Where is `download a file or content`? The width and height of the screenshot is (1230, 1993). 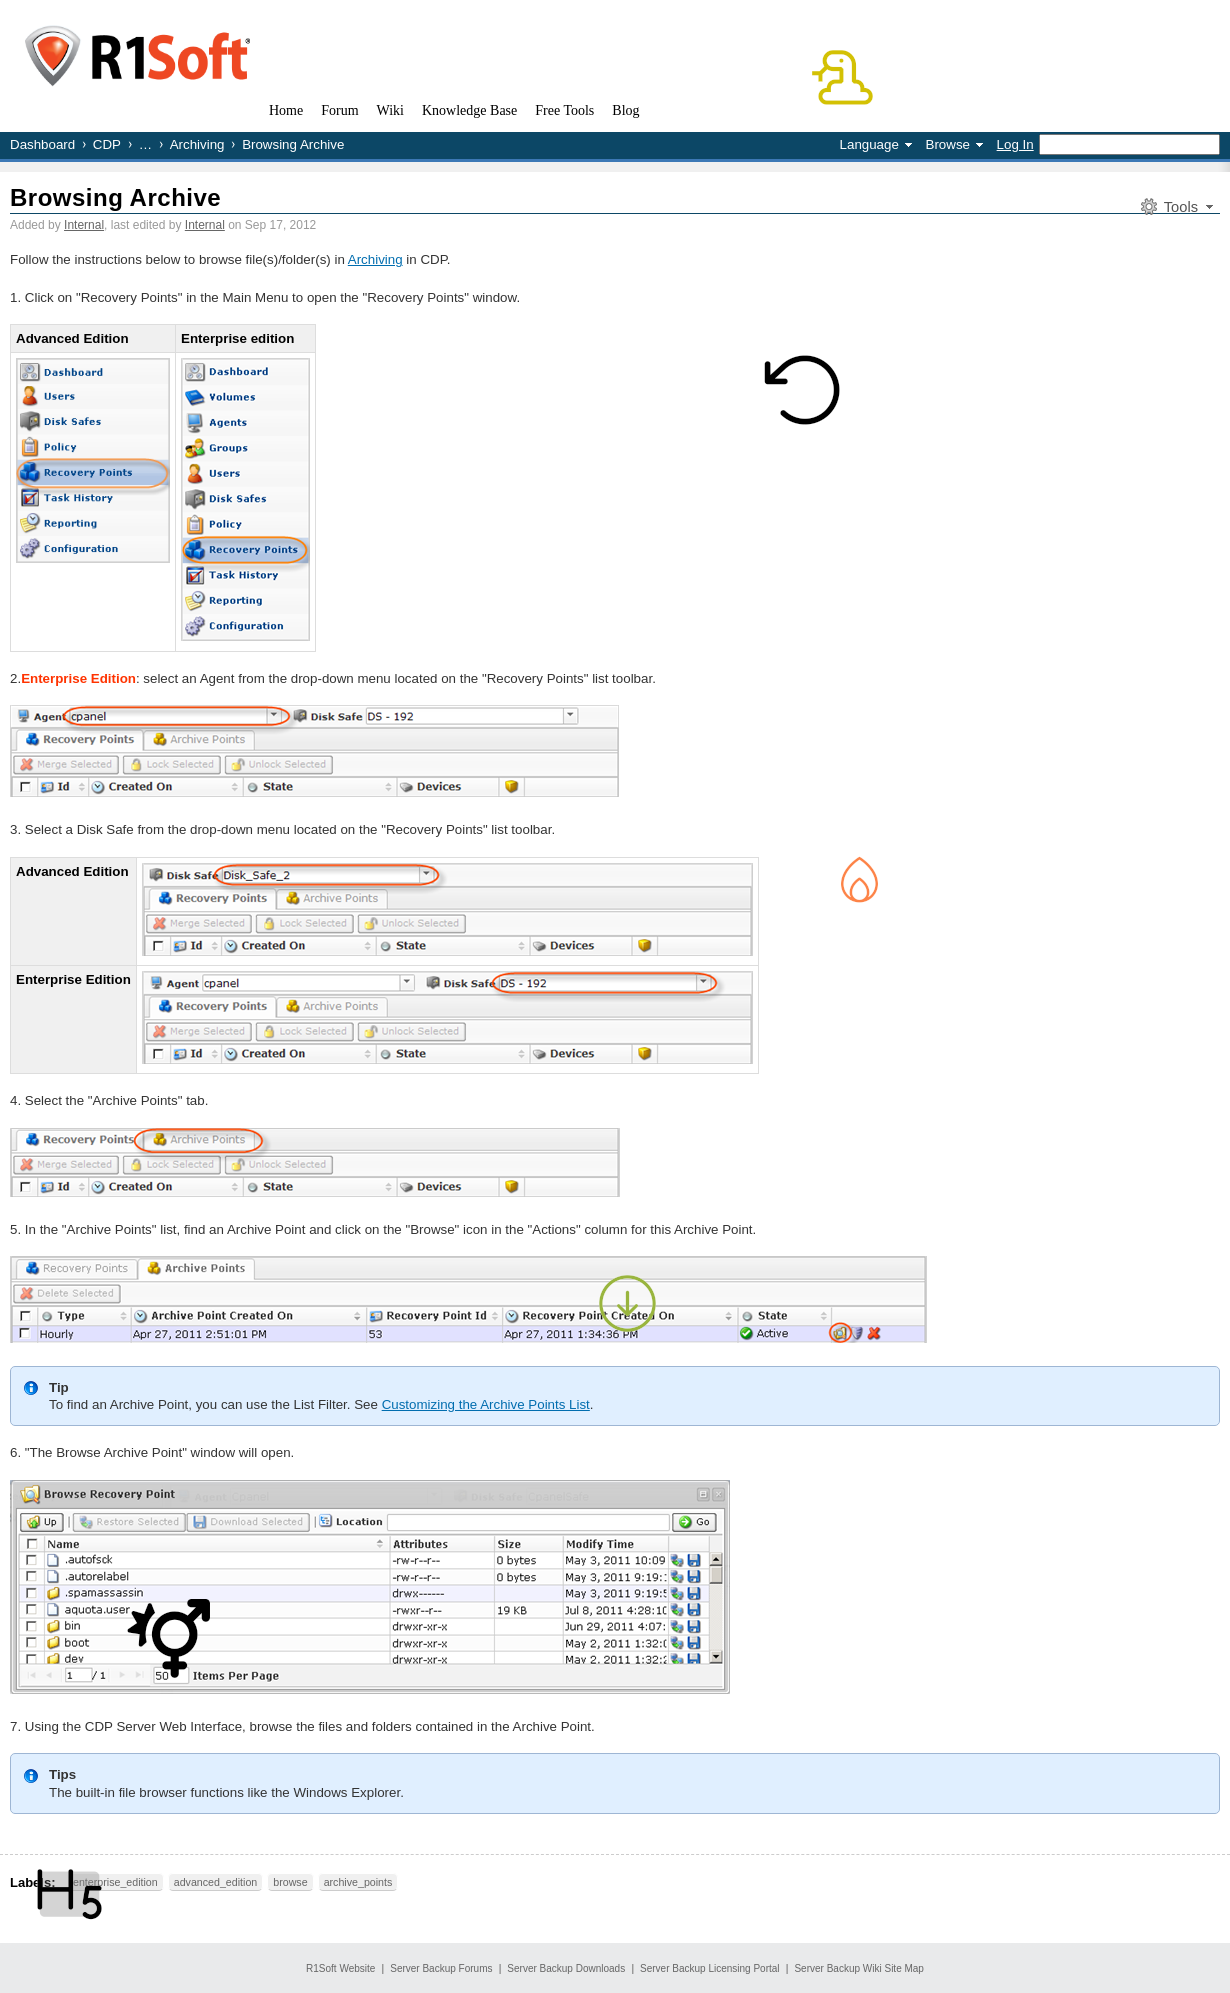
download a file or content is located at coordinates (627, 1303).